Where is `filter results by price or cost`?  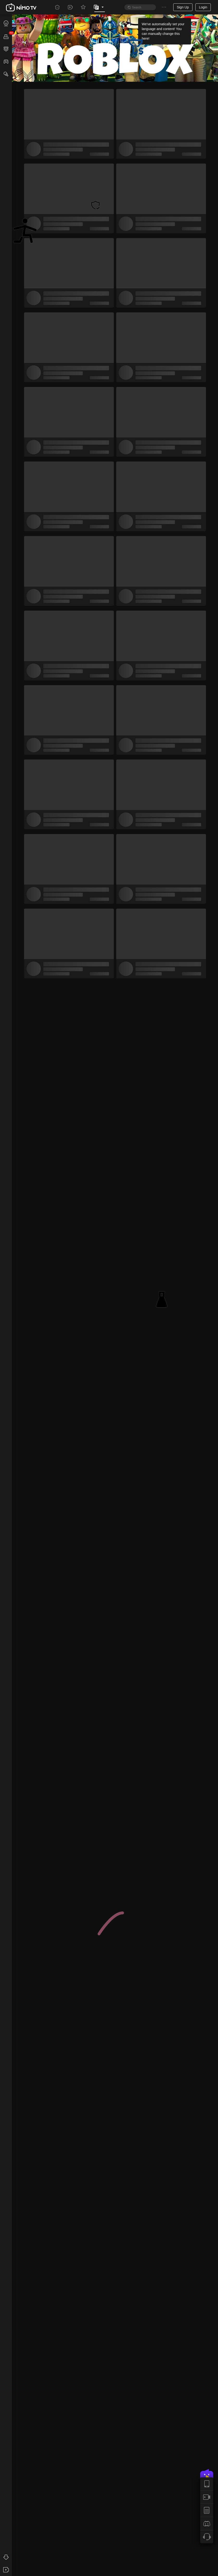 filter results by price or cost is located at coordinates (135, 46).